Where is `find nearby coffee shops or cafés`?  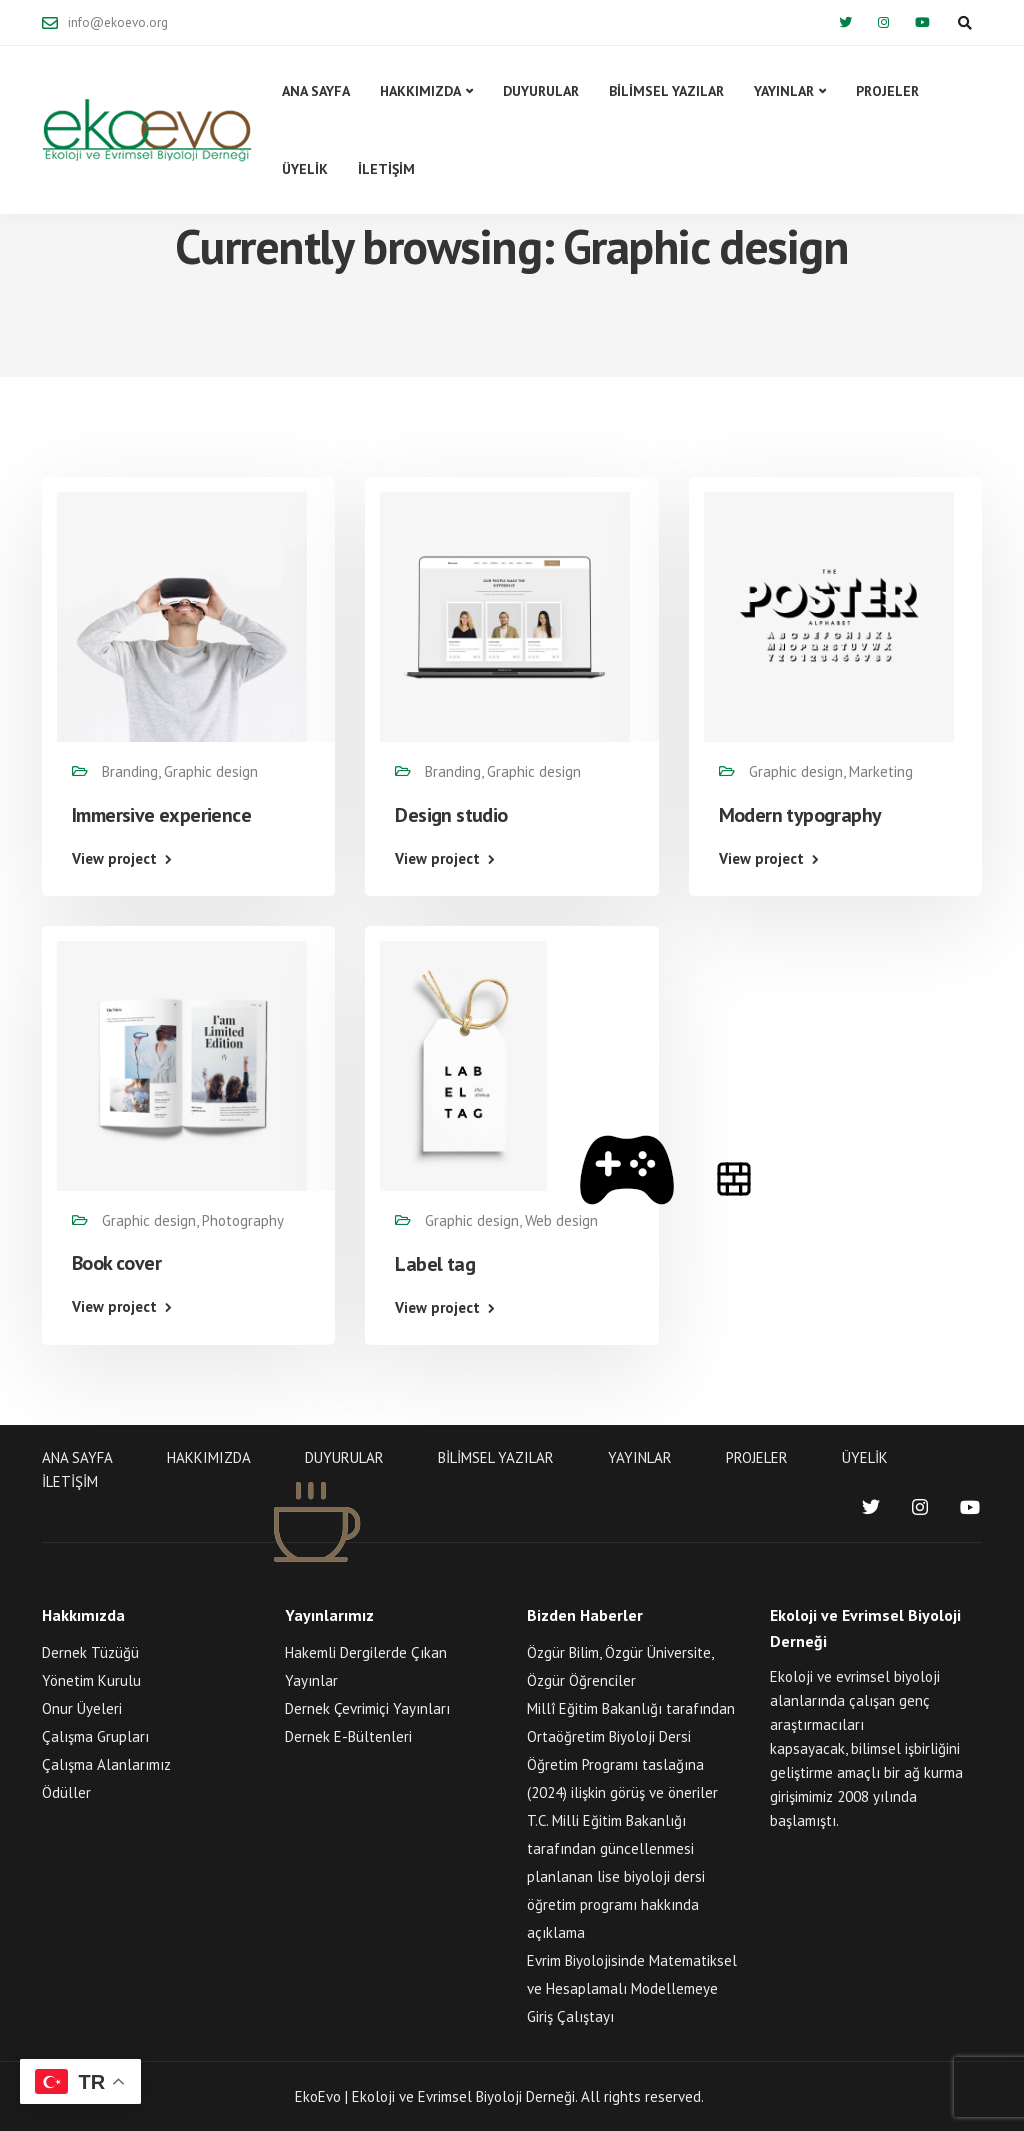 find nearby coffee shops or cafés is located at coordinates (314, 1525).